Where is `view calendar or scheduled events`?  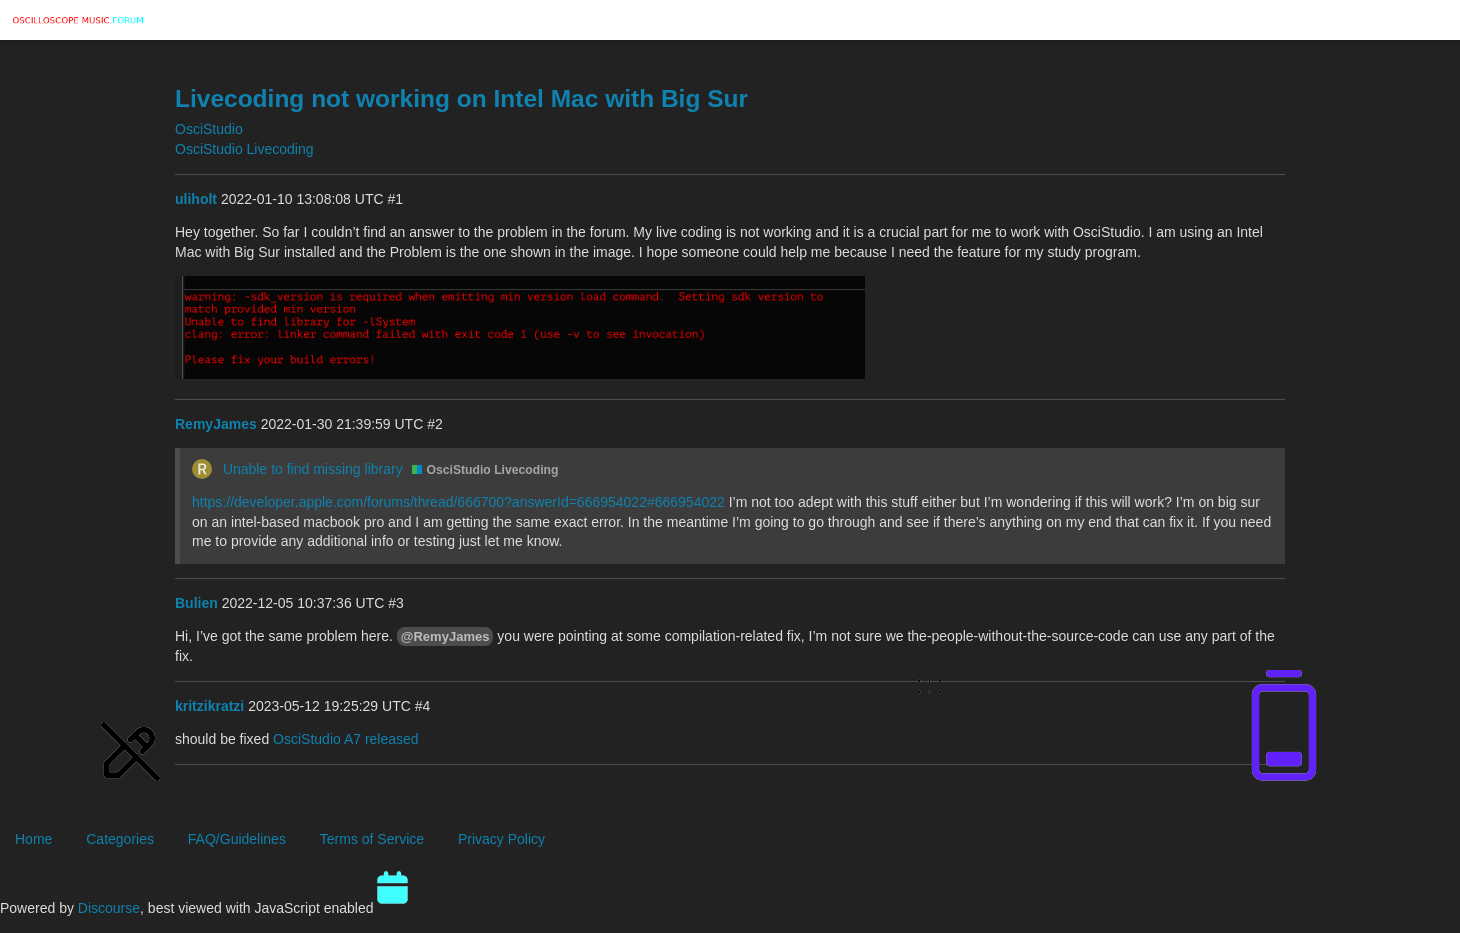
view calendar or scheduled events is located at coordinates (392, 888).